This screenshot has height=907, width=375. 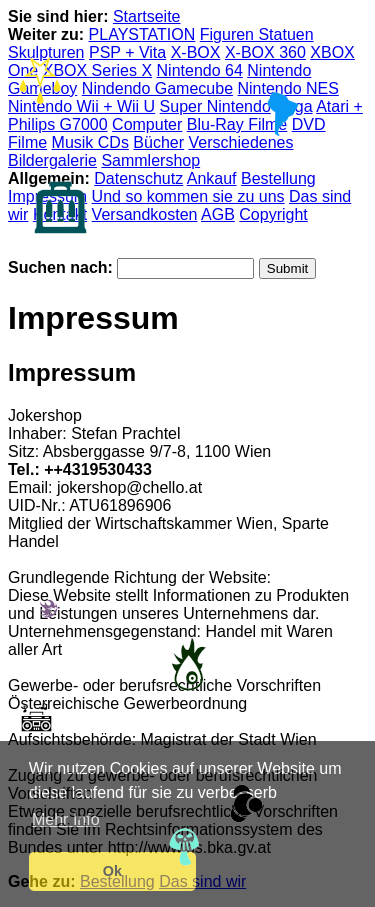 I want to click on deadly or poisonous mushroom indicator, so click(x=184, y=847).